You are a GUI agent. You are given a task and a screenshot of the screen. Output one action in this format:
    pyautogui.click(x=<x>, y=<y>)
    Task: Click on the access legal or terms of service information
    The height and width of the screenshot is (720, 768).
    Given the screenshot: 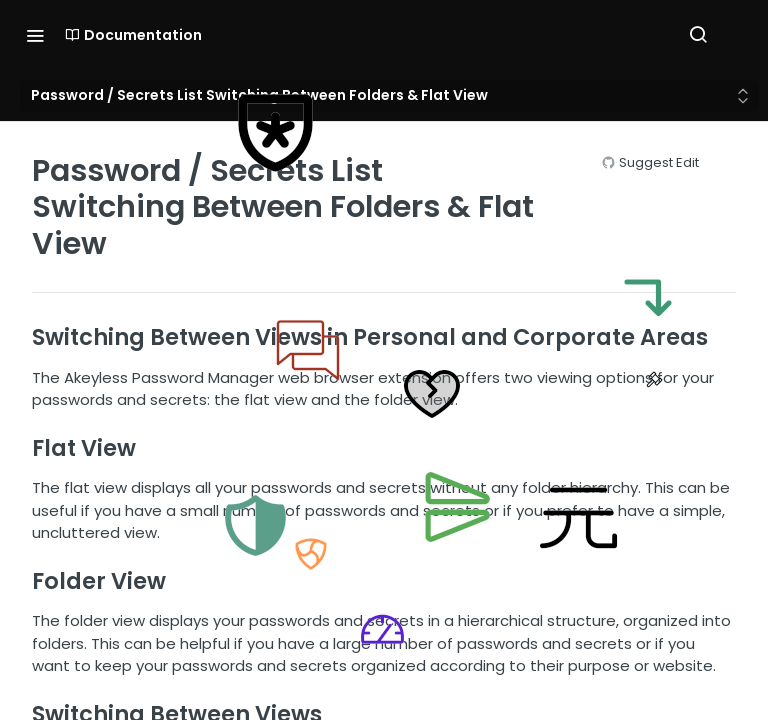 What is the action you would take?
    pyautogui.click(x=654, y=380)
    